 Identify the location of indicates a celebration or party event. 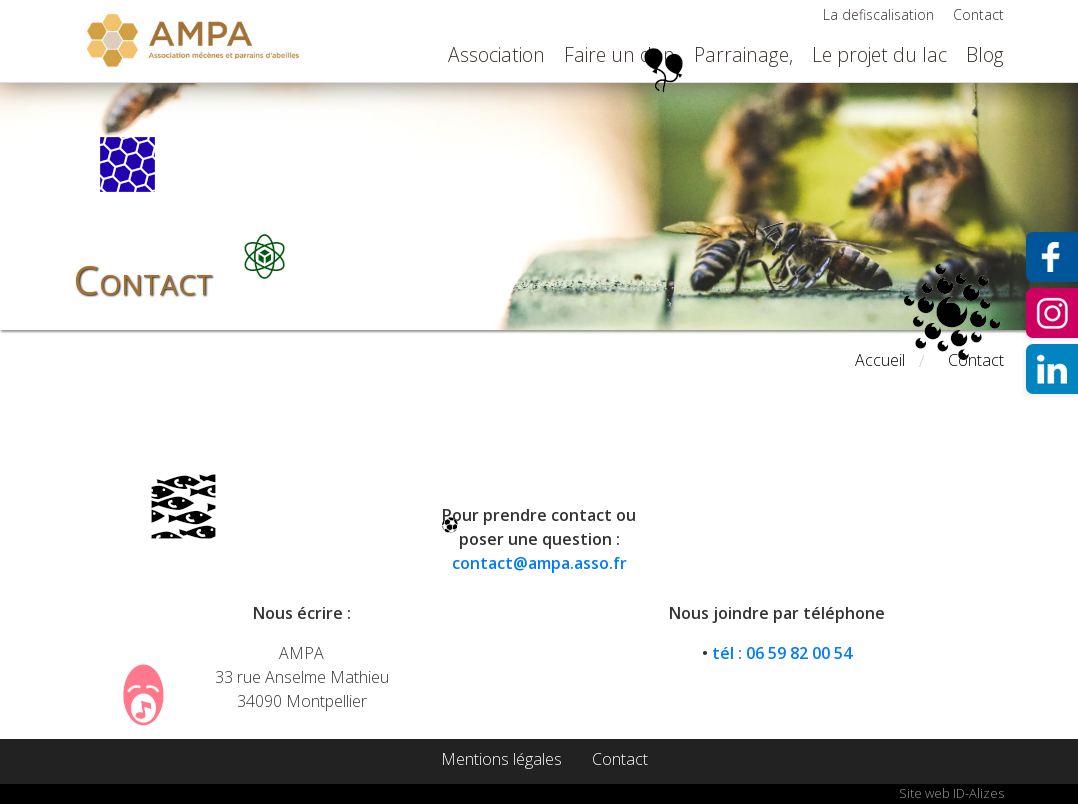
(663, 70).